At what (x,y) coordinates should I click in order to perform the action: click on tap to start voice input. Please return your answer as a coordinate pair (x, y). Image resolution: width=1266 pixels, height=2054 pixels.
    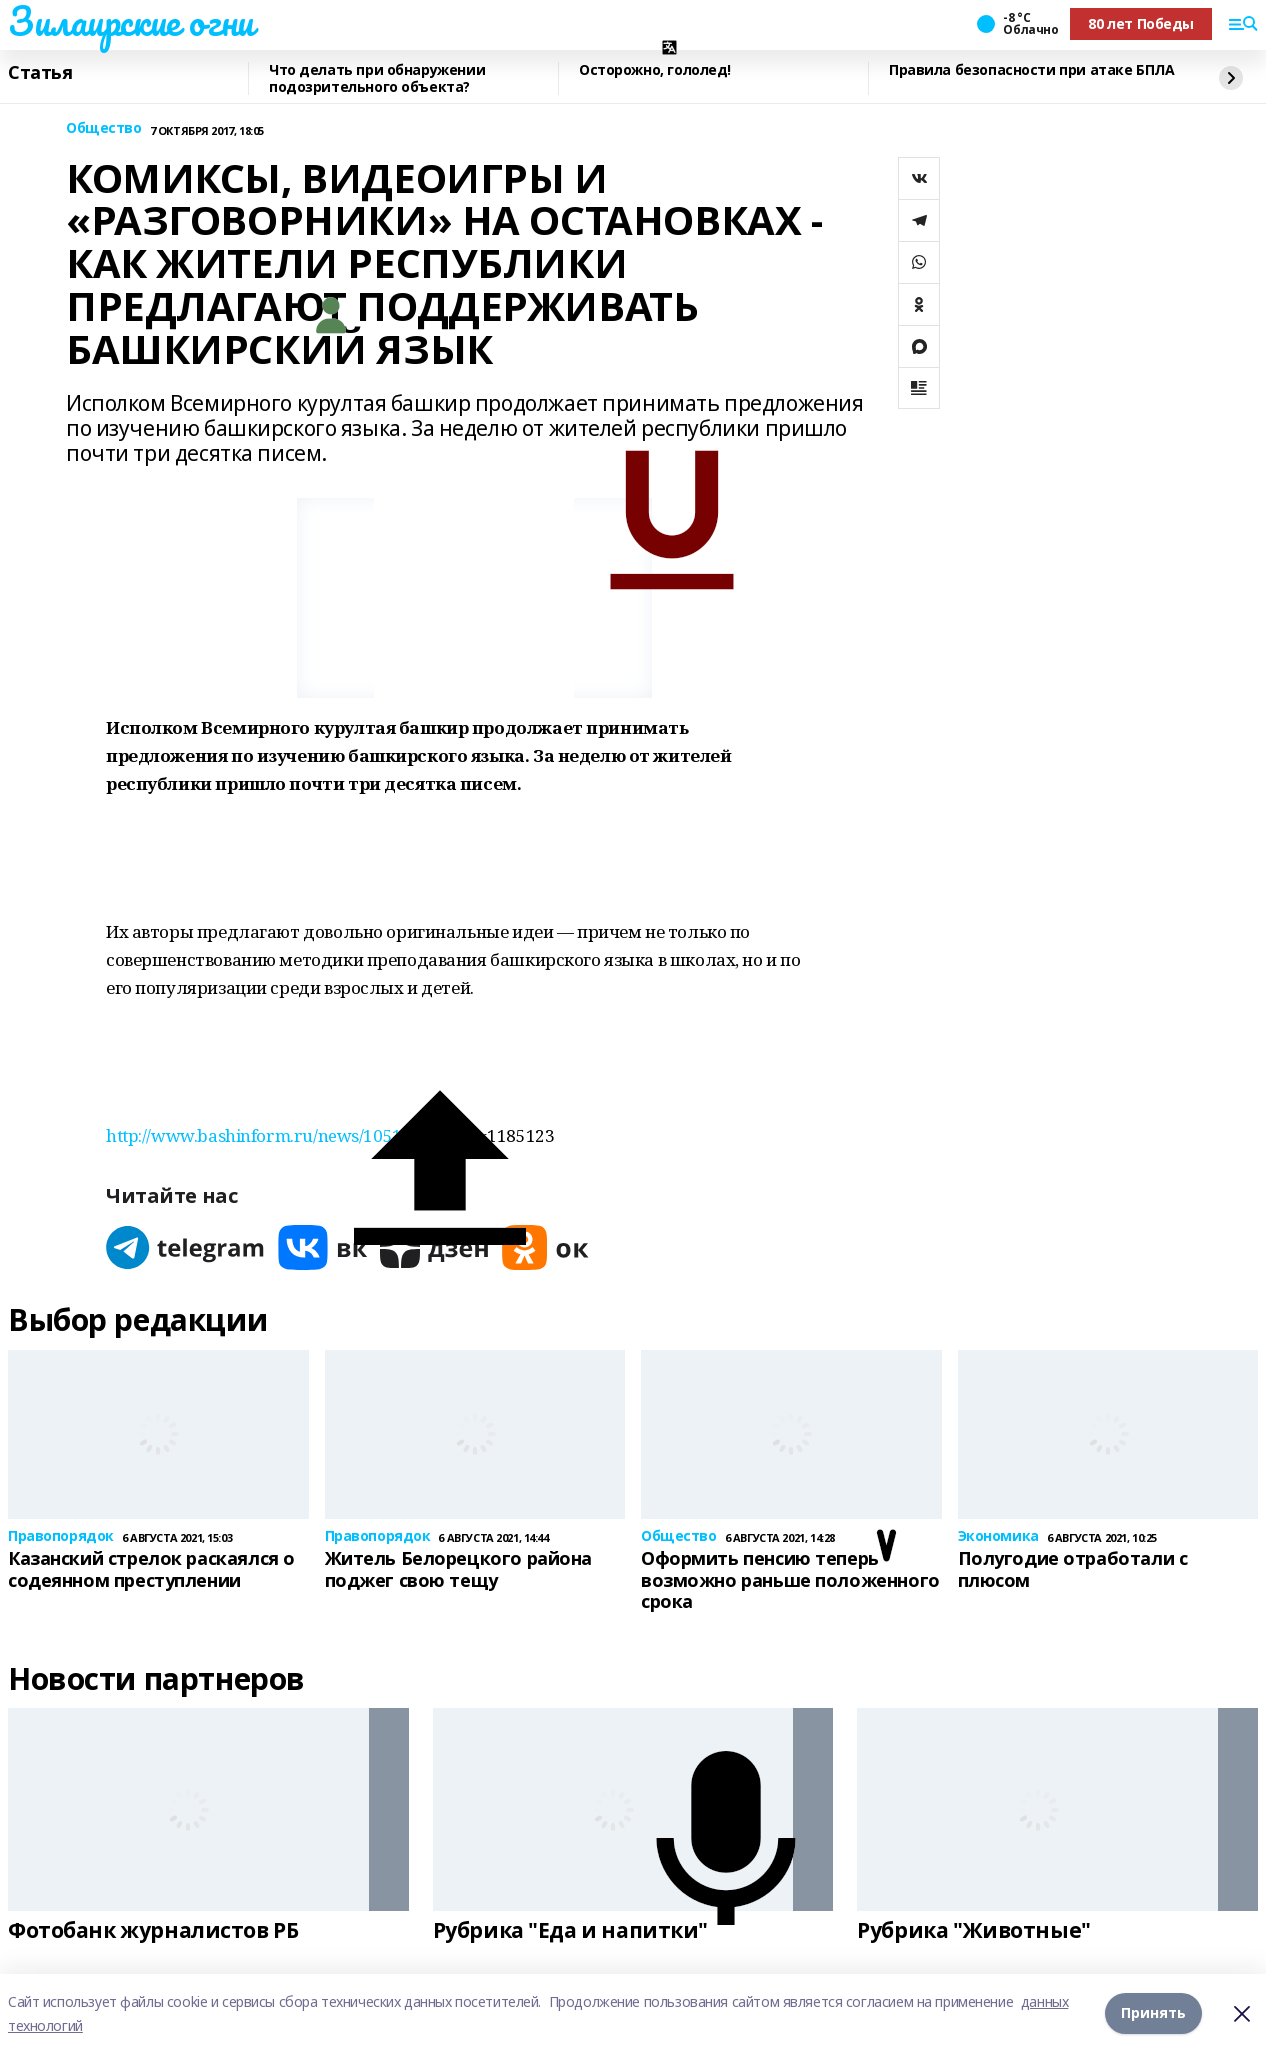
    Looking at the image, I should click on (726, 1838).